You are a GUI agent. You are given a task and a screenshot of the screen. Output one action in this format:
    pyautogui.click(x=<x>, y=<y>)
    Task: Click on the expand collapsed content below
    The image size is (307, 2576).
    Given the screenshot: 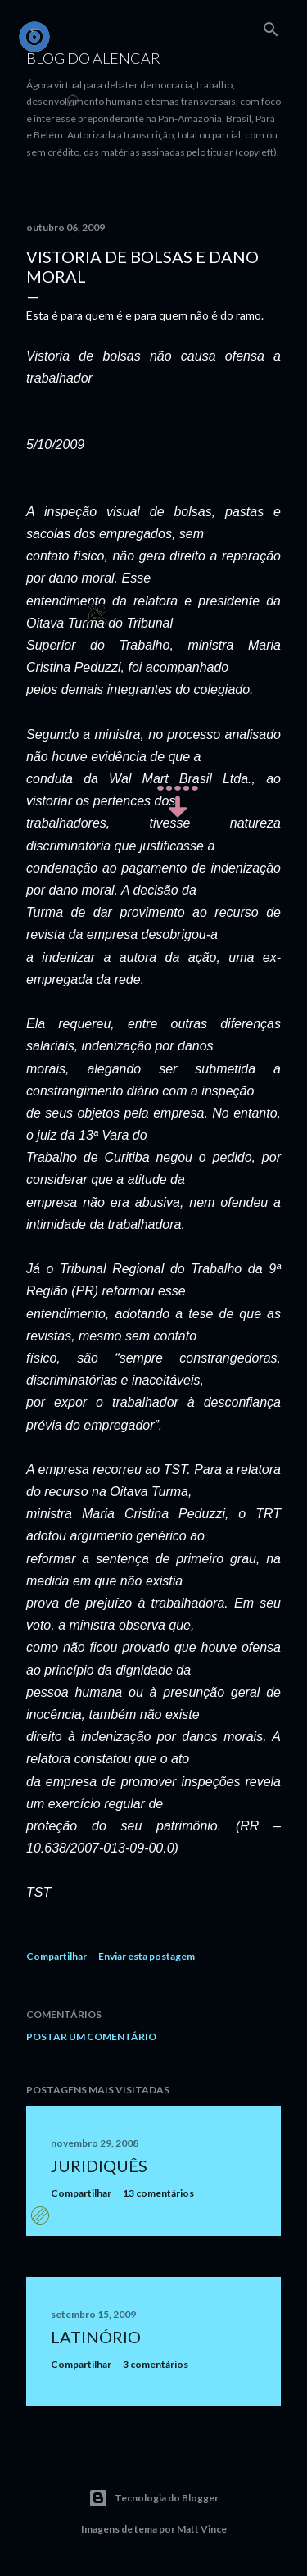 What is the action you would take?
    pyautogui.click(x=178, y=799)
    